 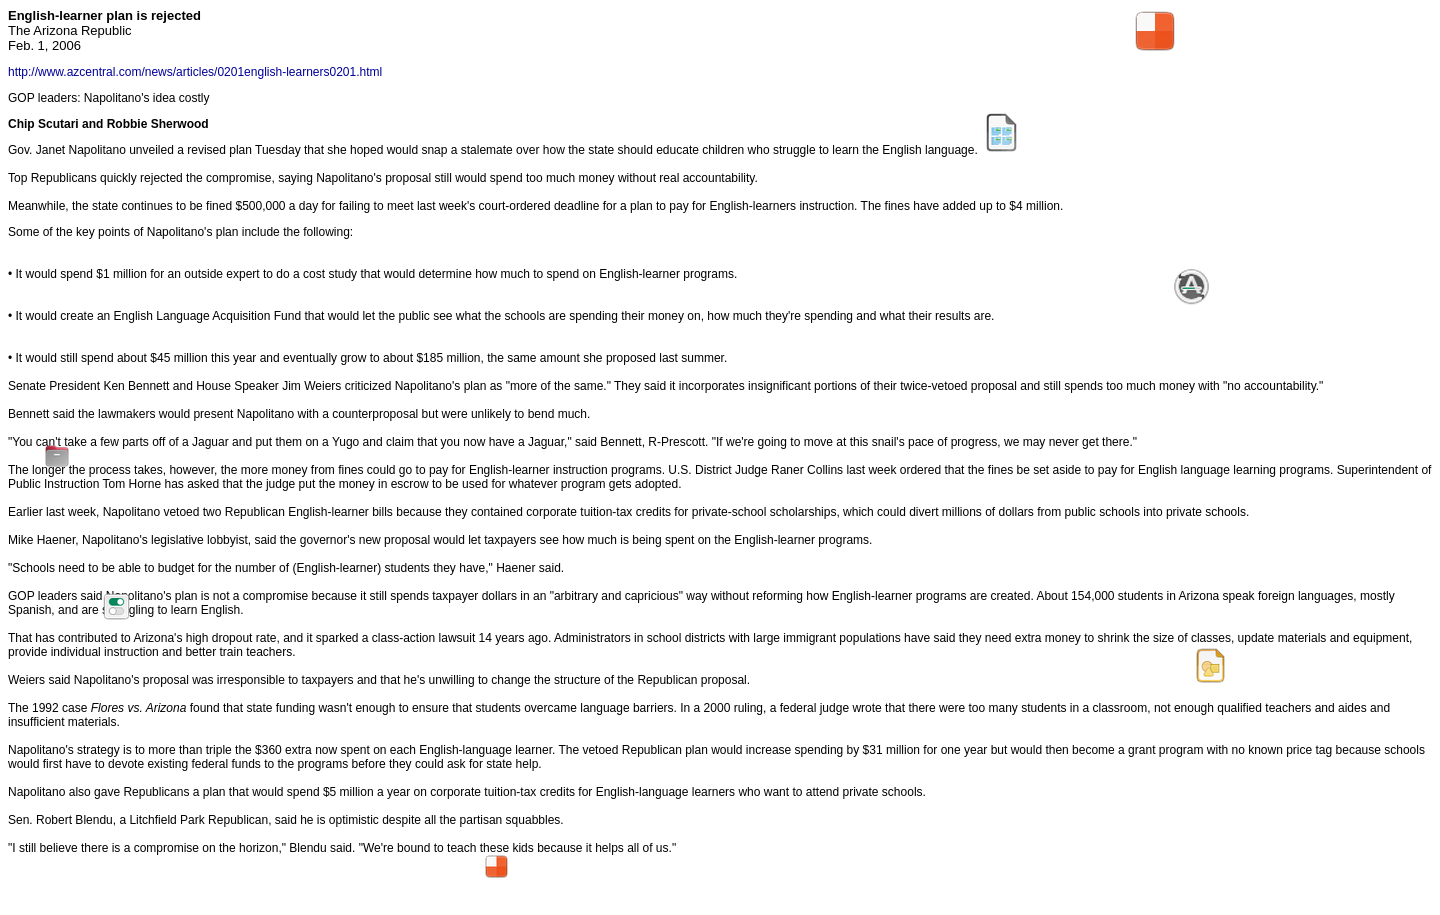 What do you see at coordinates (1001, 132) in the screenshot?
I see `open an opendocument master document file` at bounding box center [1001, 132].